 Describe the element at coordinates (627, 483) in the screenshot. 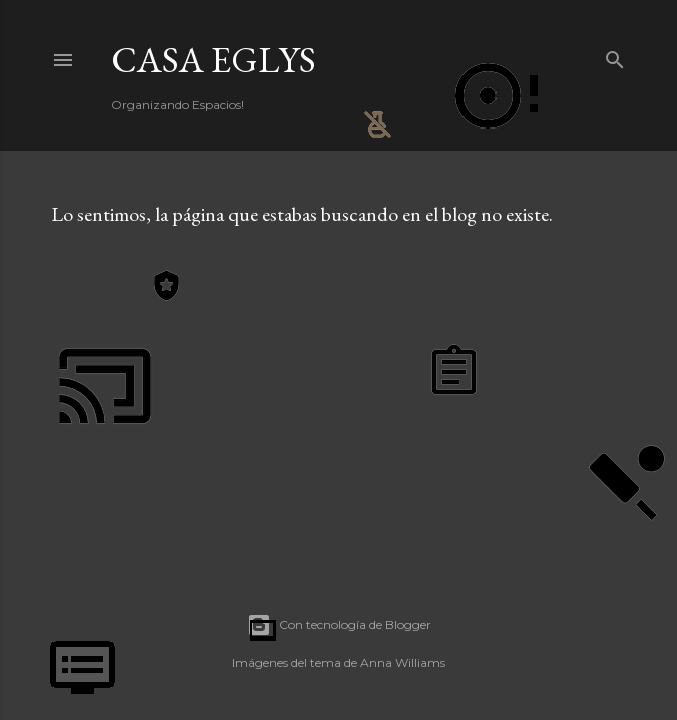

I see `access cricket sports content` at that location.